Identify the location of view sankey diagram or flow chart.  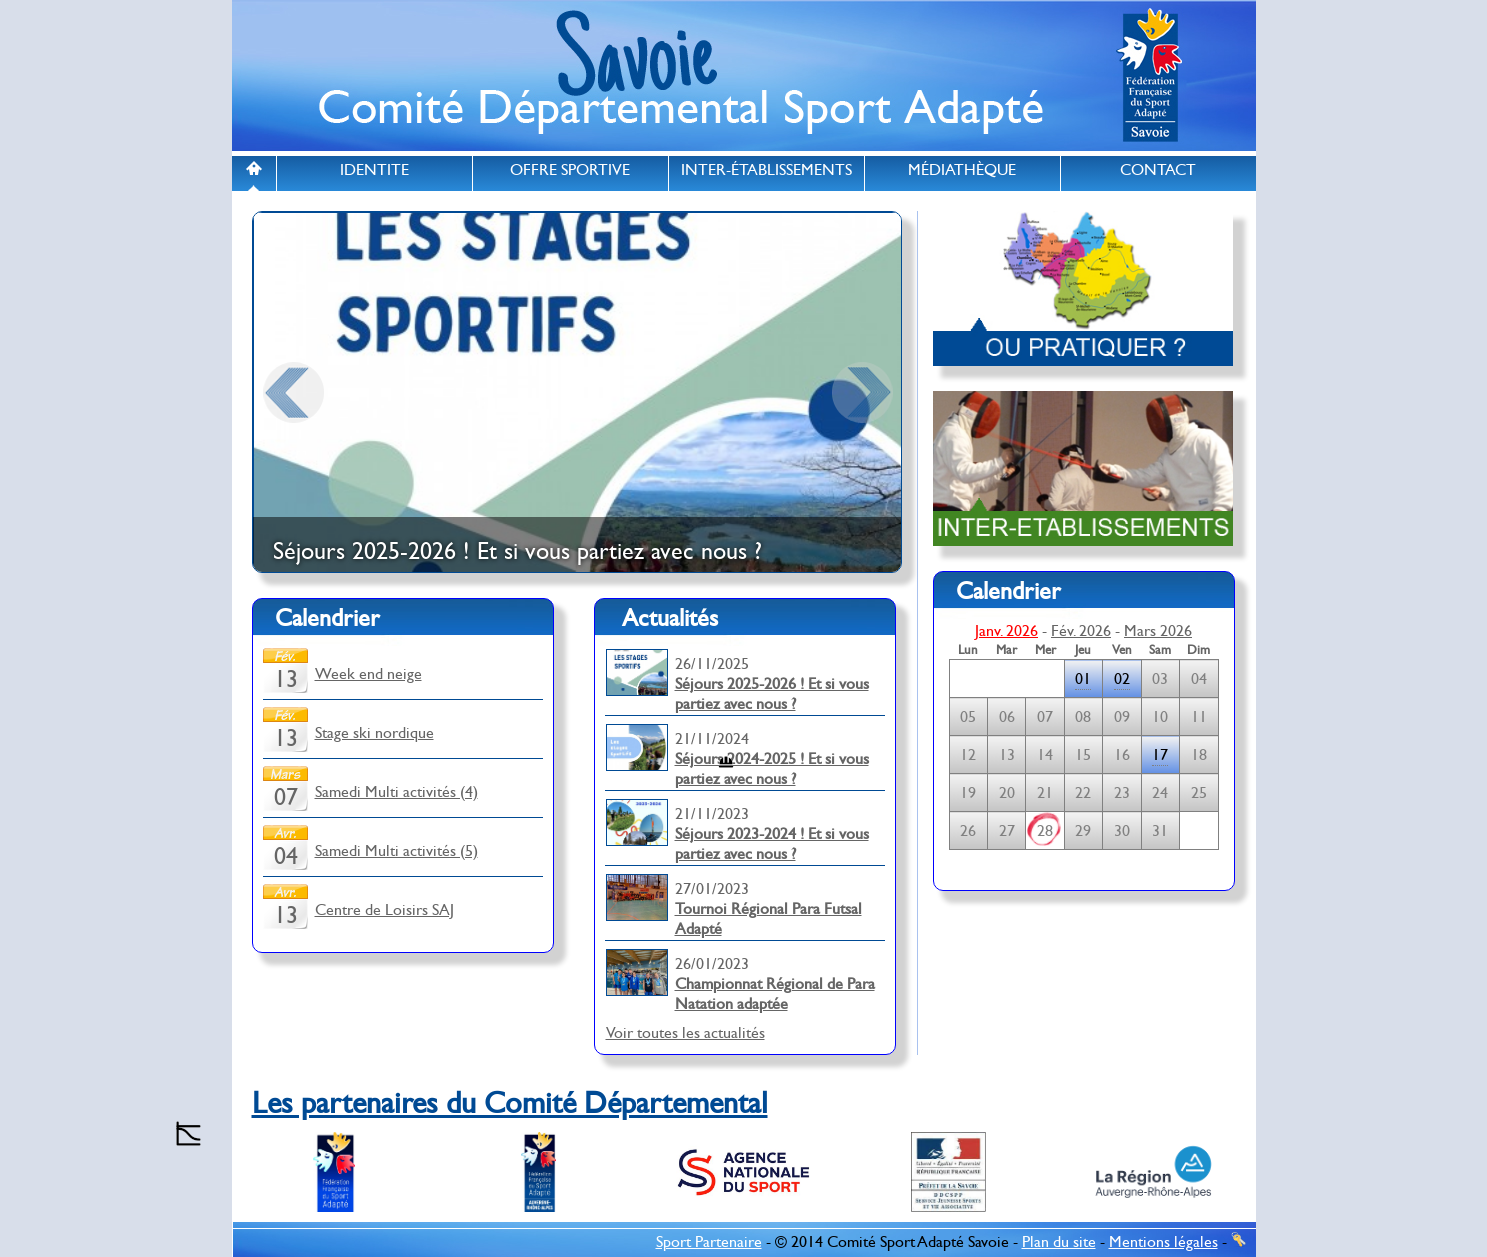
(188, 1133).